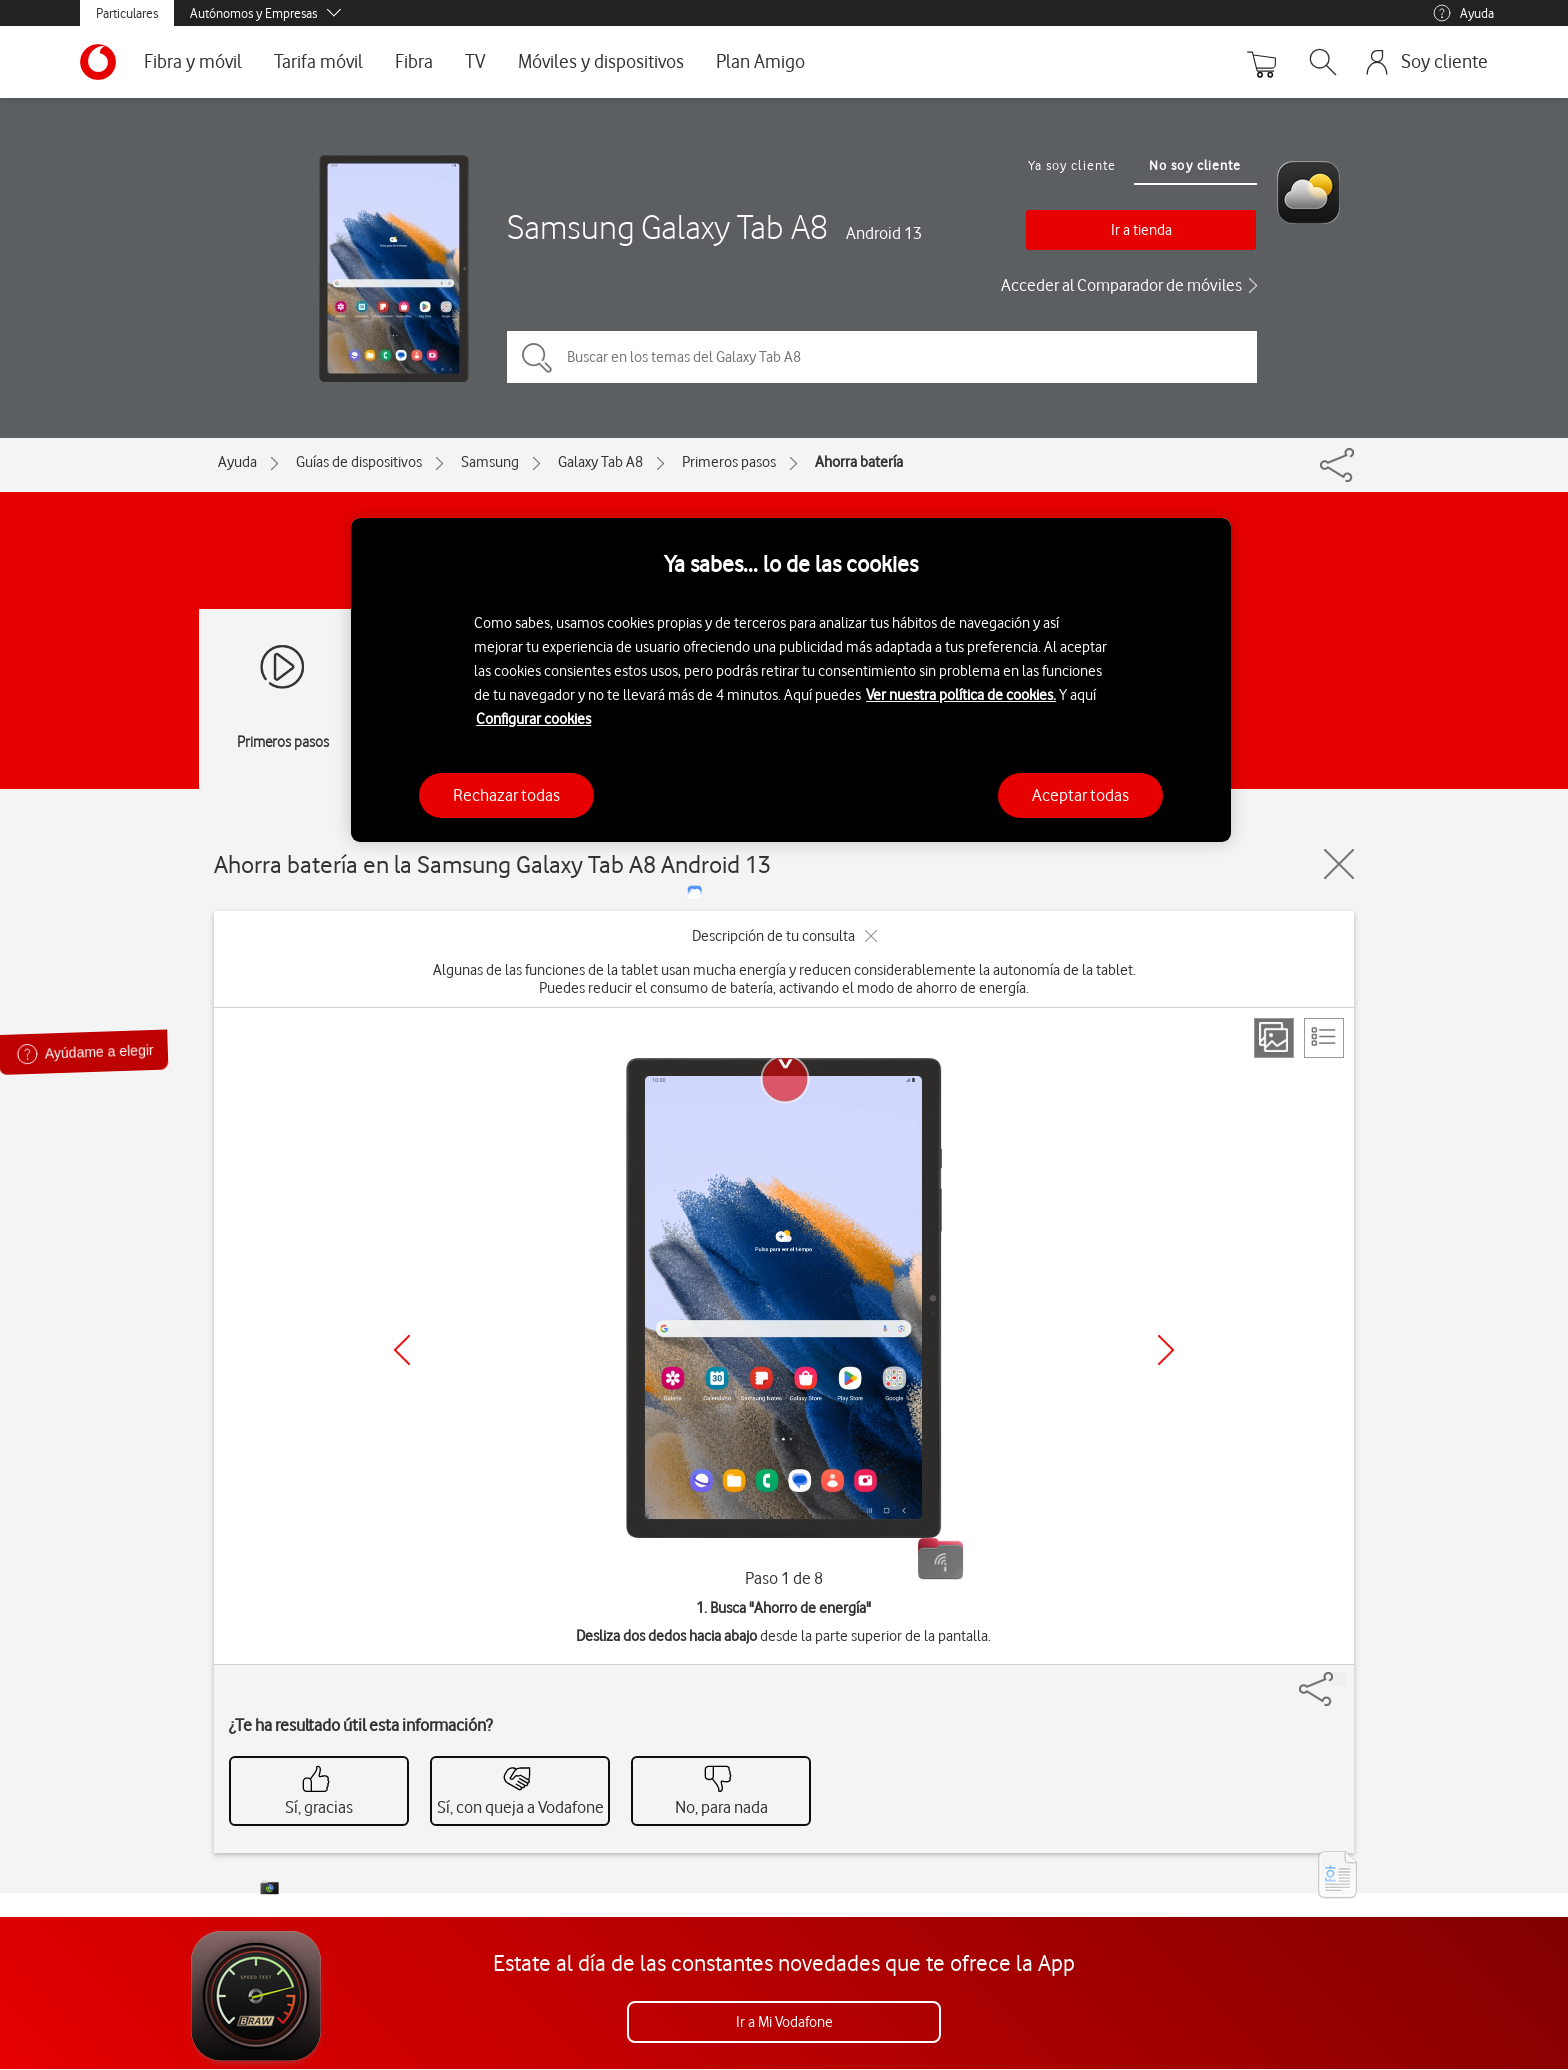 Image resolution: width=1568 pixels, height=2070 pixels. I want to click on open insync cloud sync folder, so click(940, 1558).